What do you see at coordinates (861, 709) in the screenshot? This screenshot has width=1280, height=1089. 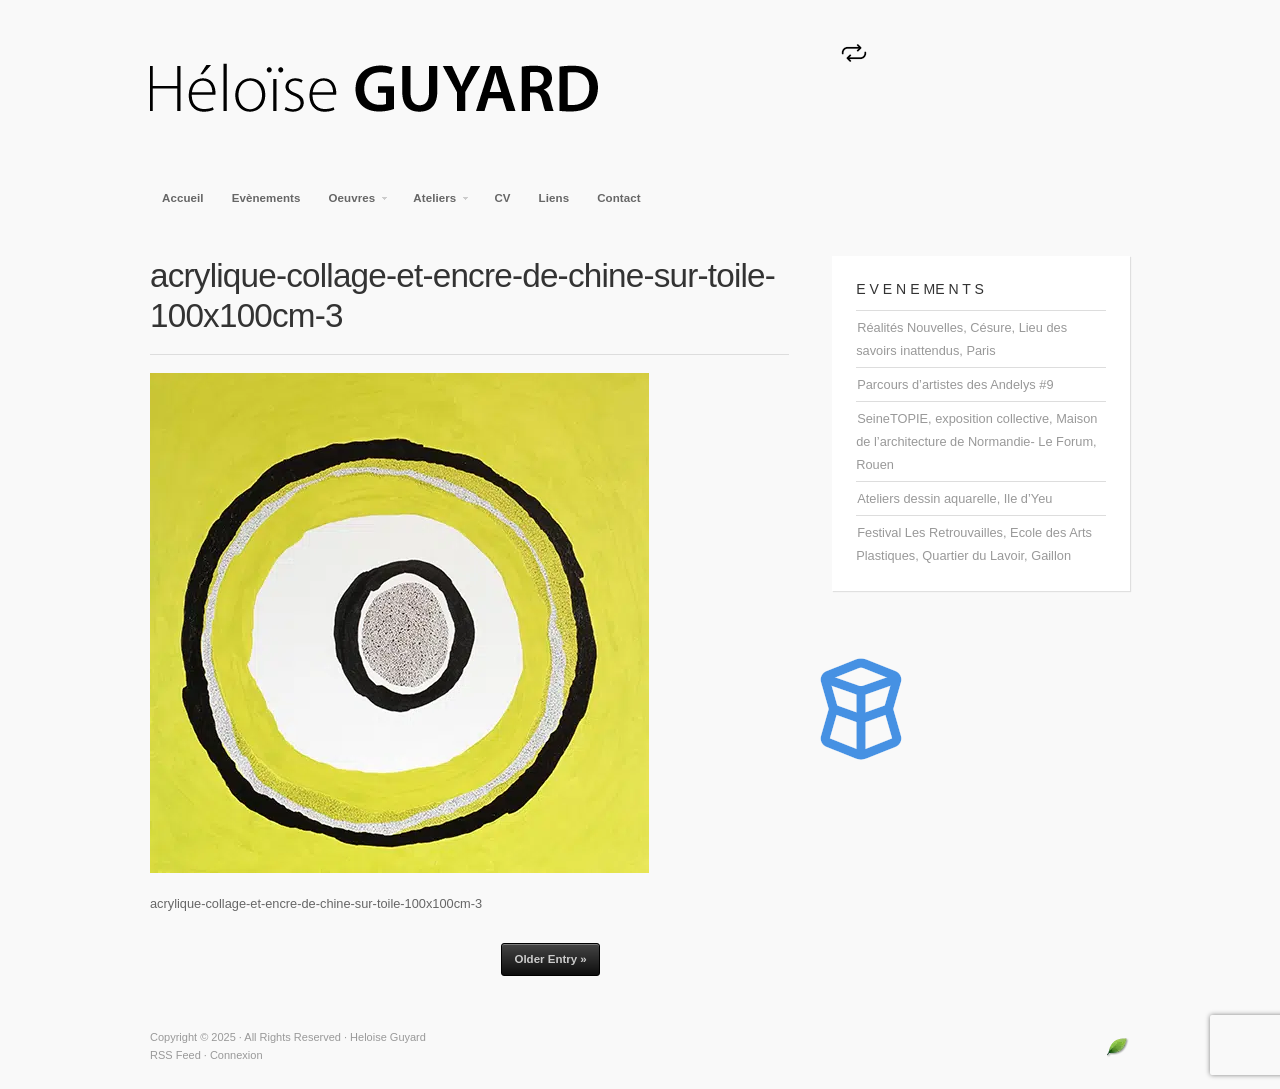 I see `view 3D object or model` at bounding box center [861, 709].